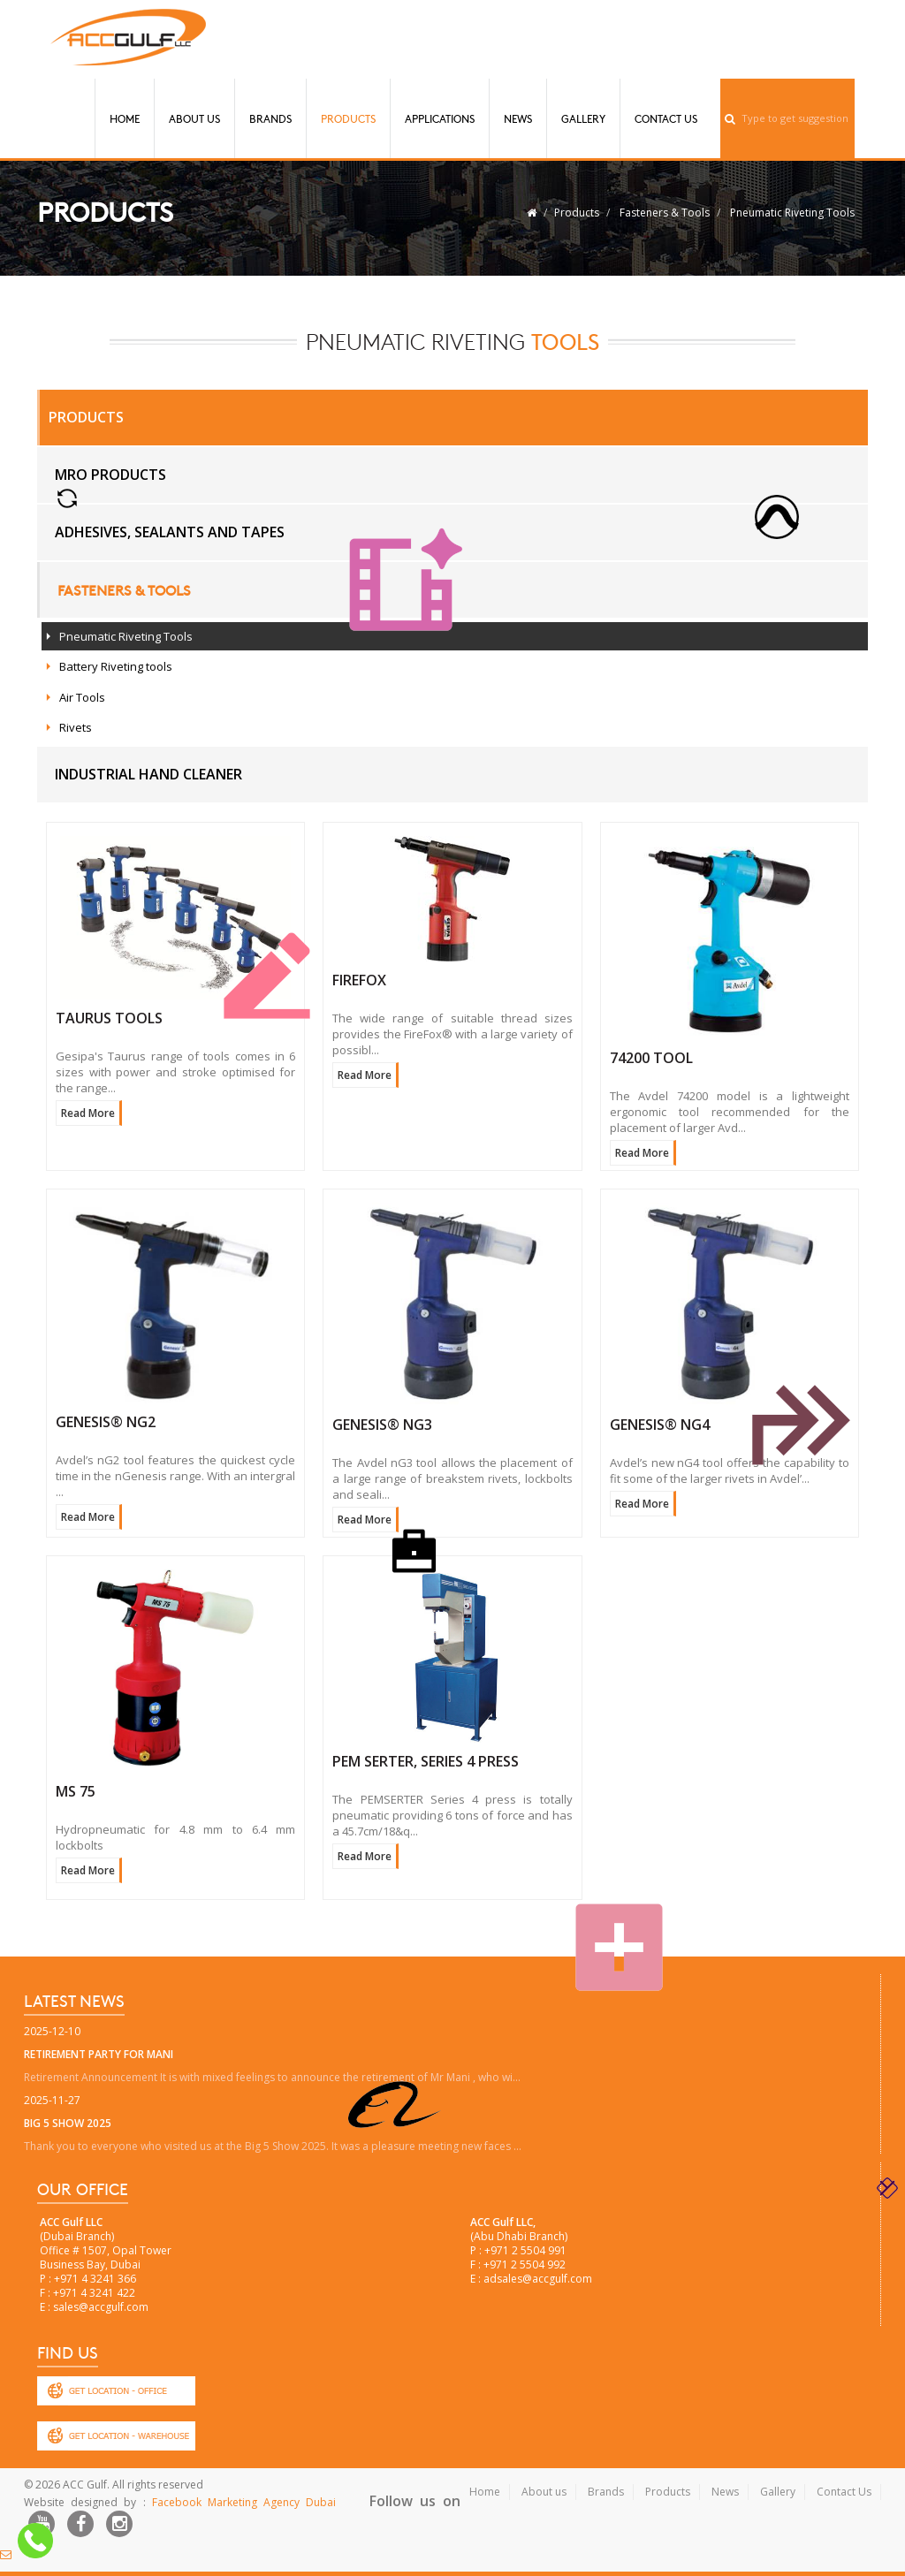  What do you see at coordinates (394, 2104) in the screenshot?
I see `visit alibaba.com marketplace` at bounding box center [394, 2104].